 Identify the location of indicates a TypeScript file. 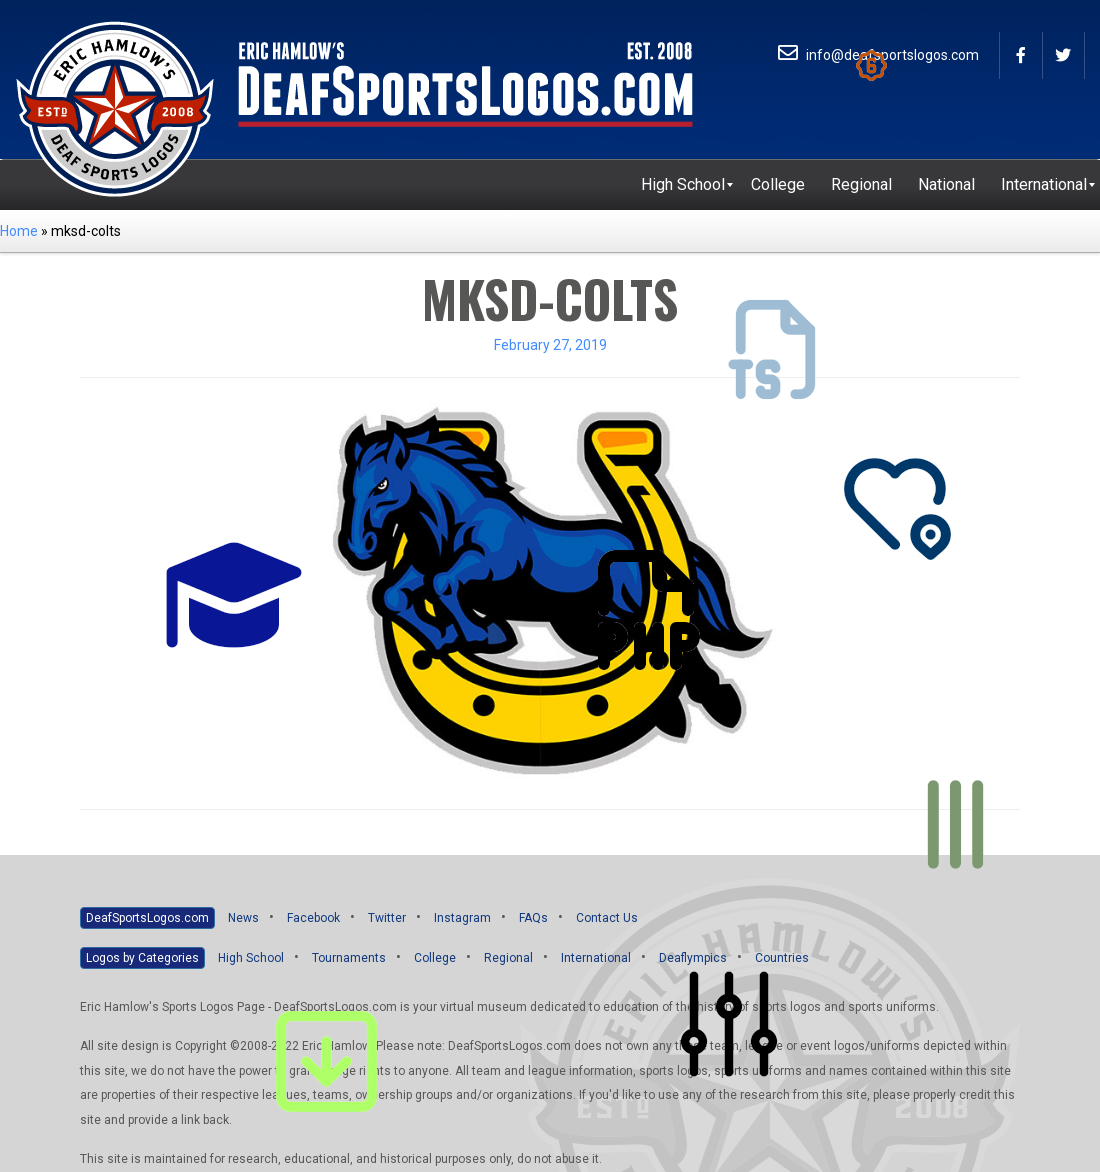
(775, 349).